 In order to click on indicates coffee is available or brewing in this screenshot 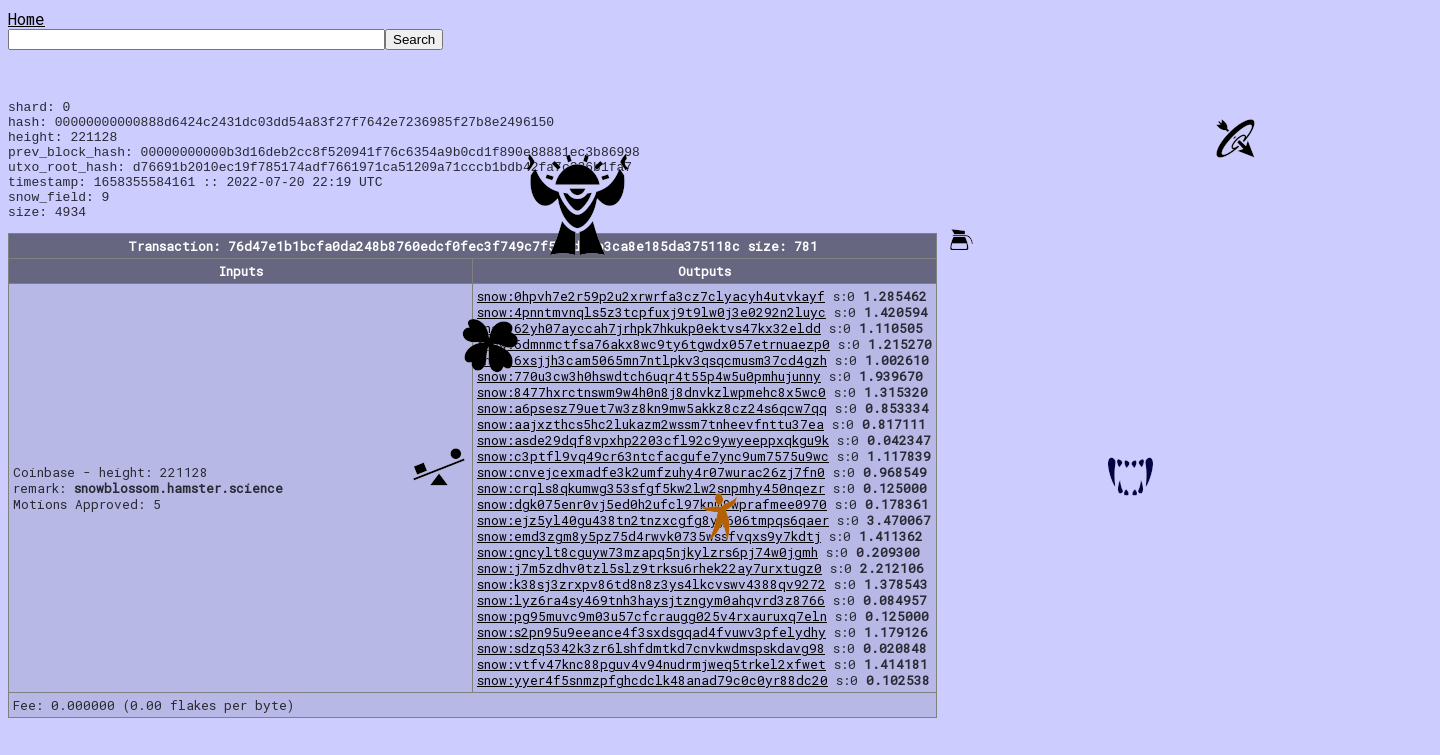, I will do `click(961, 239)`.